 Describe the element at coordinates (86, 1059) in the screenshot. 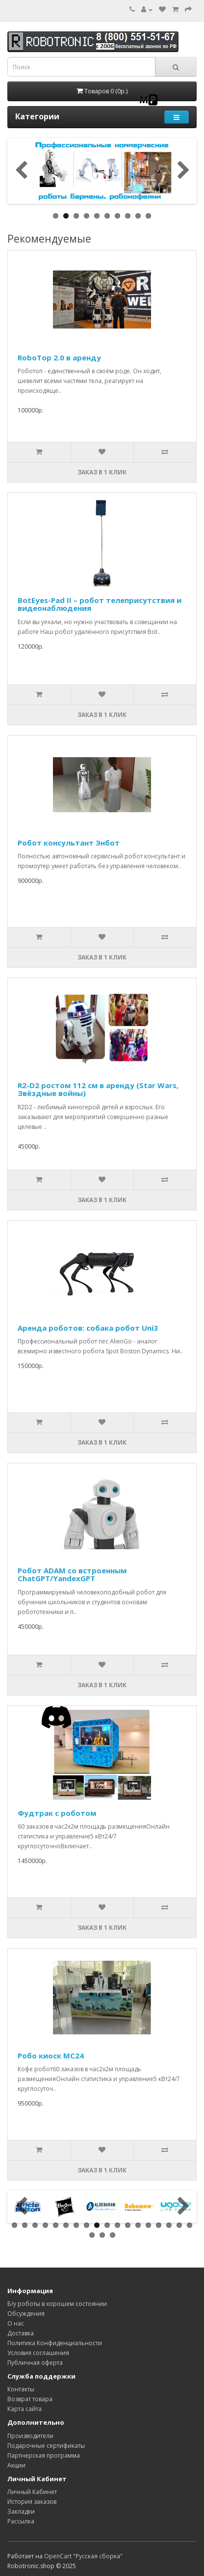

I see `link to Pusher real-time messaging services` at that location.